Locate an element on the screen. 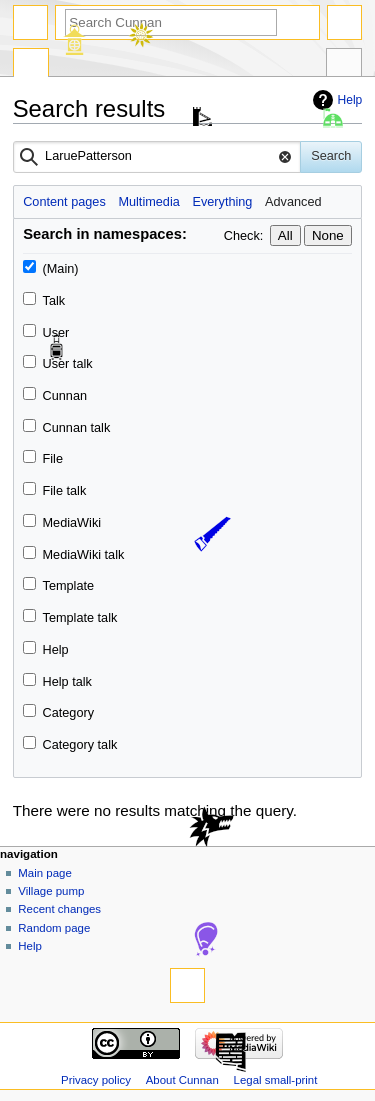 This screenshot has width=375, height=1101. access woodworking or carpentry tools is located at coordinates (212, 534).